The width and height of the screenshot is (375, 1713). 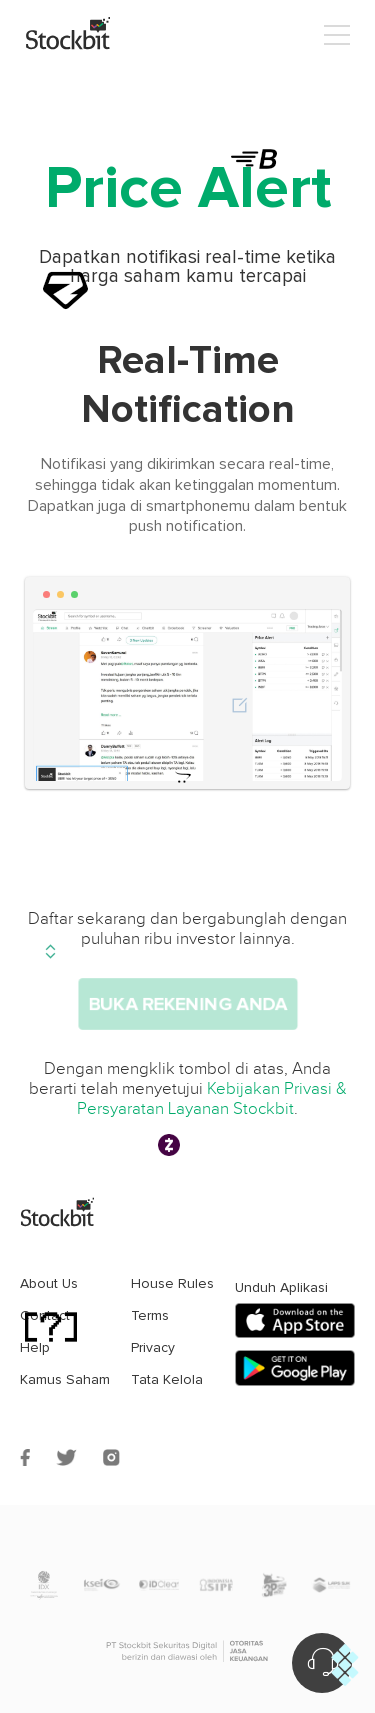 I want to click on BlazeMeter logo - performance testing platform, so click(x=254, y=159).